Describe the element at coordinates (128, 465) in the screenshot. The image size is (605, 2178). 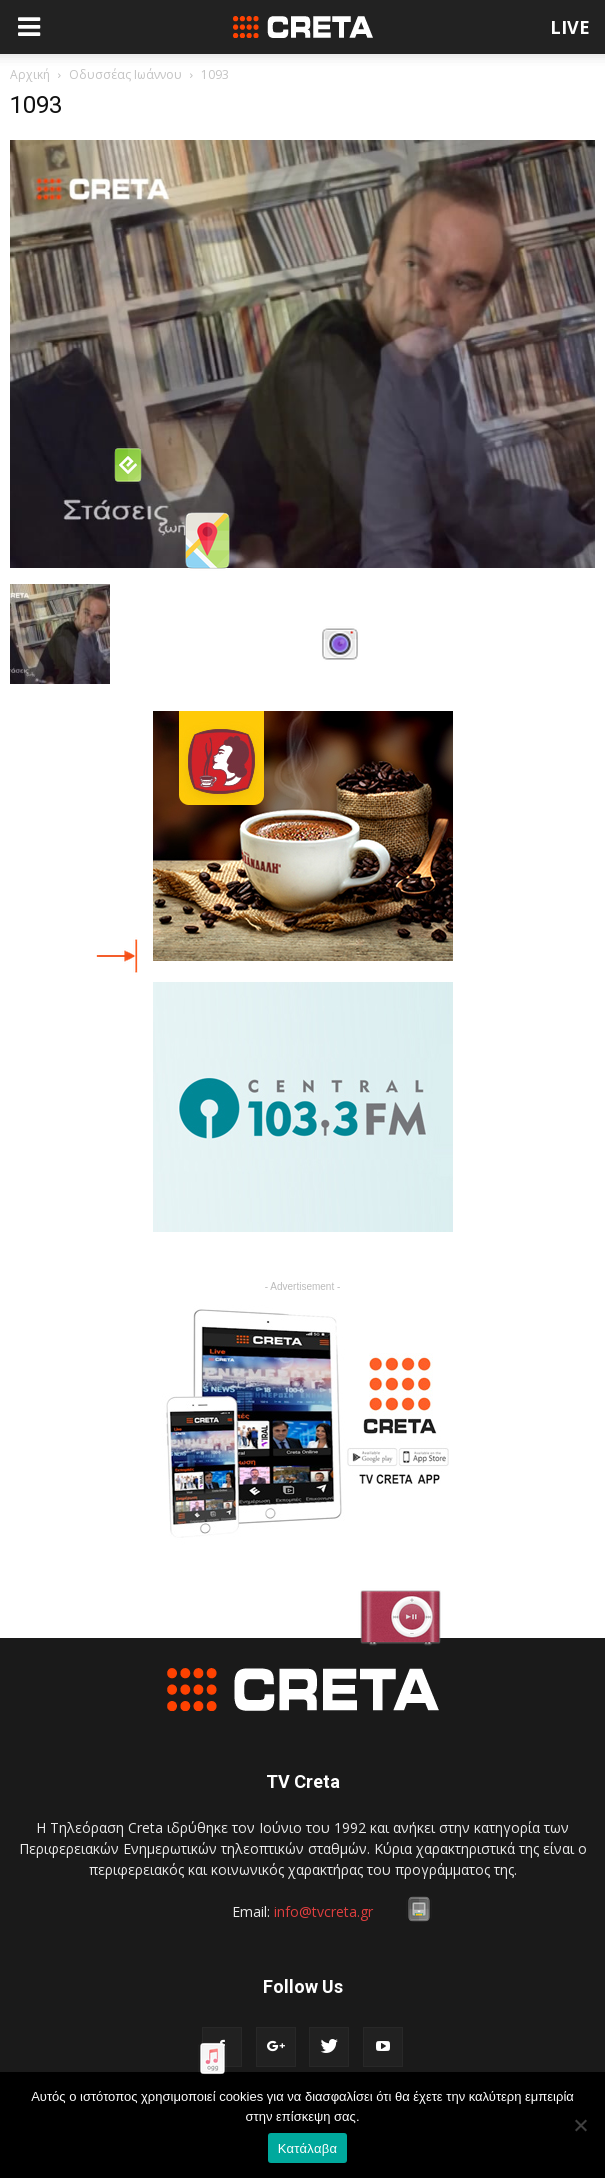
I see `an epub ebook file` at that location.